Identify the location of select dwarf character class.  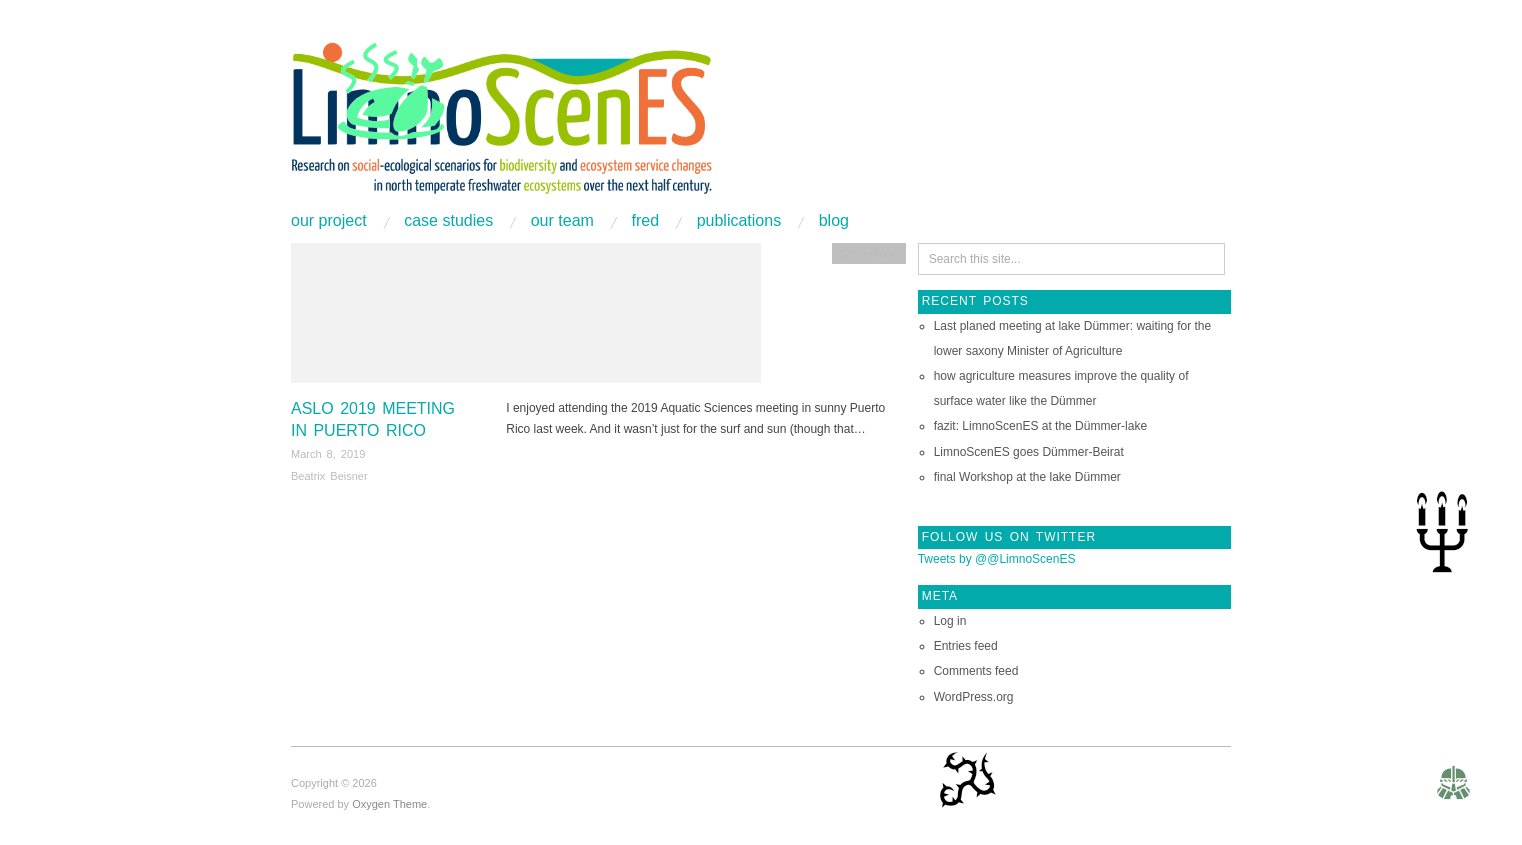
(1453, 782).